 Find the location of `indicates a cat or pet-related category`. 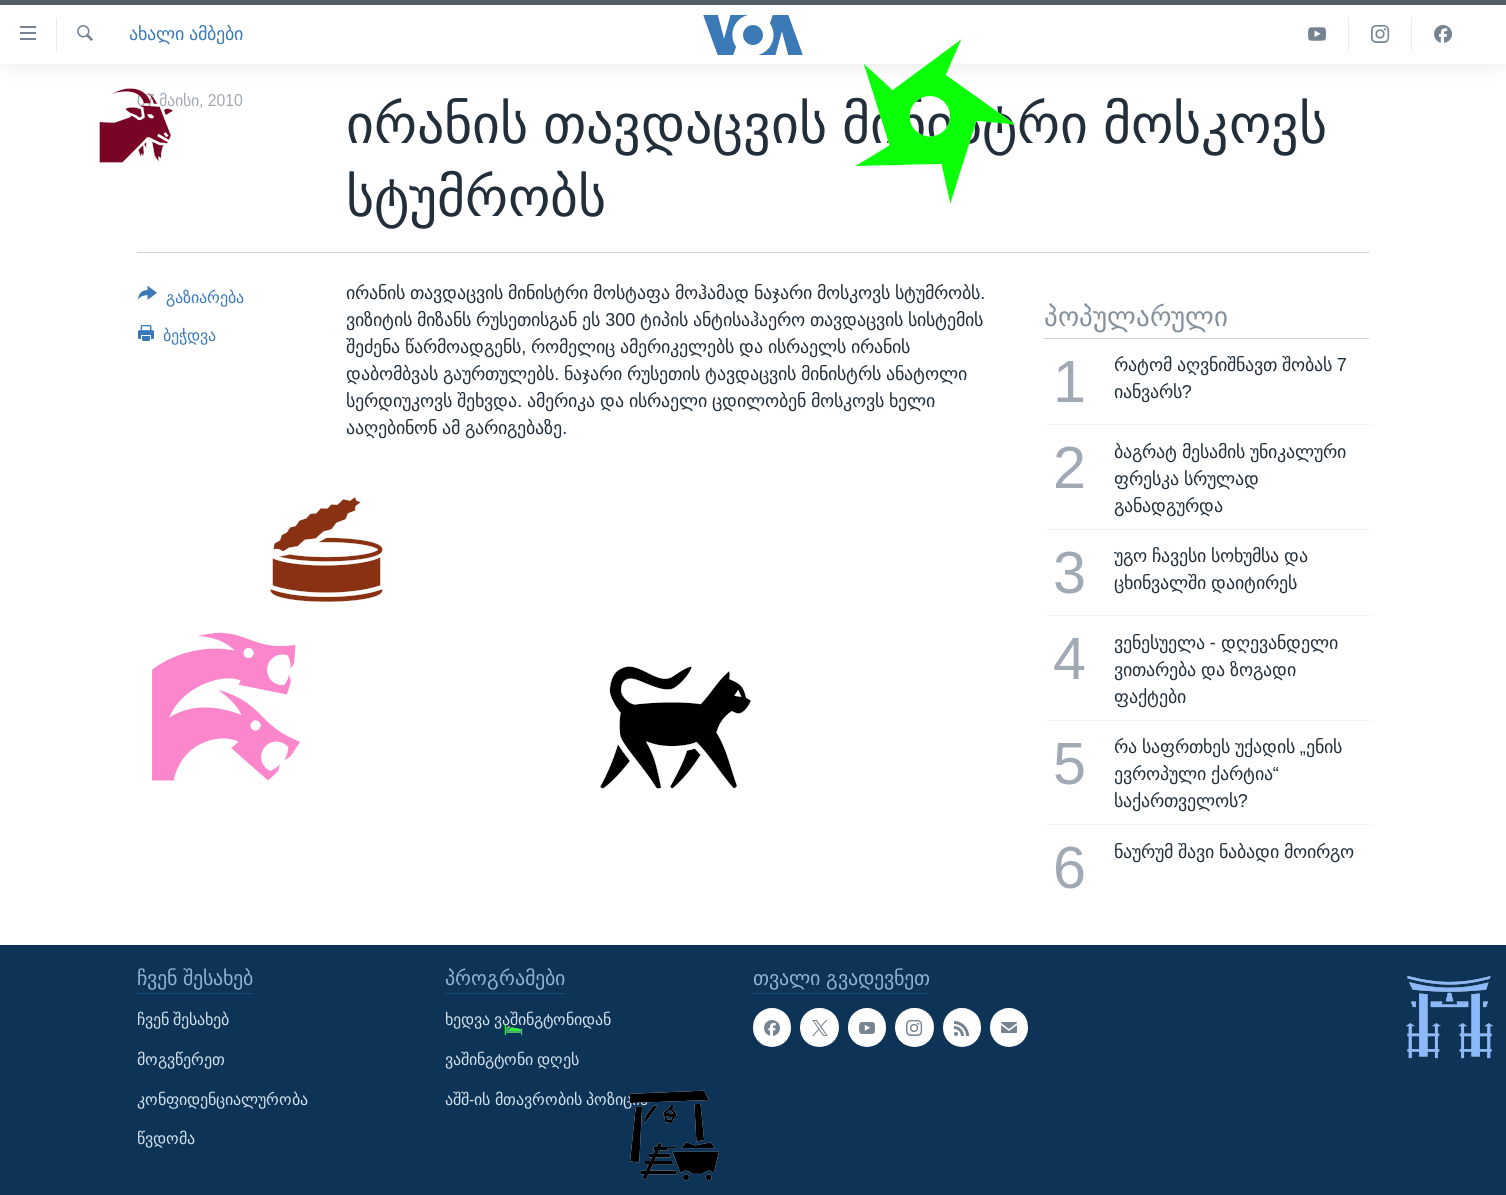

indicates a cat or pet-related category is located at coordinates (675, 727).